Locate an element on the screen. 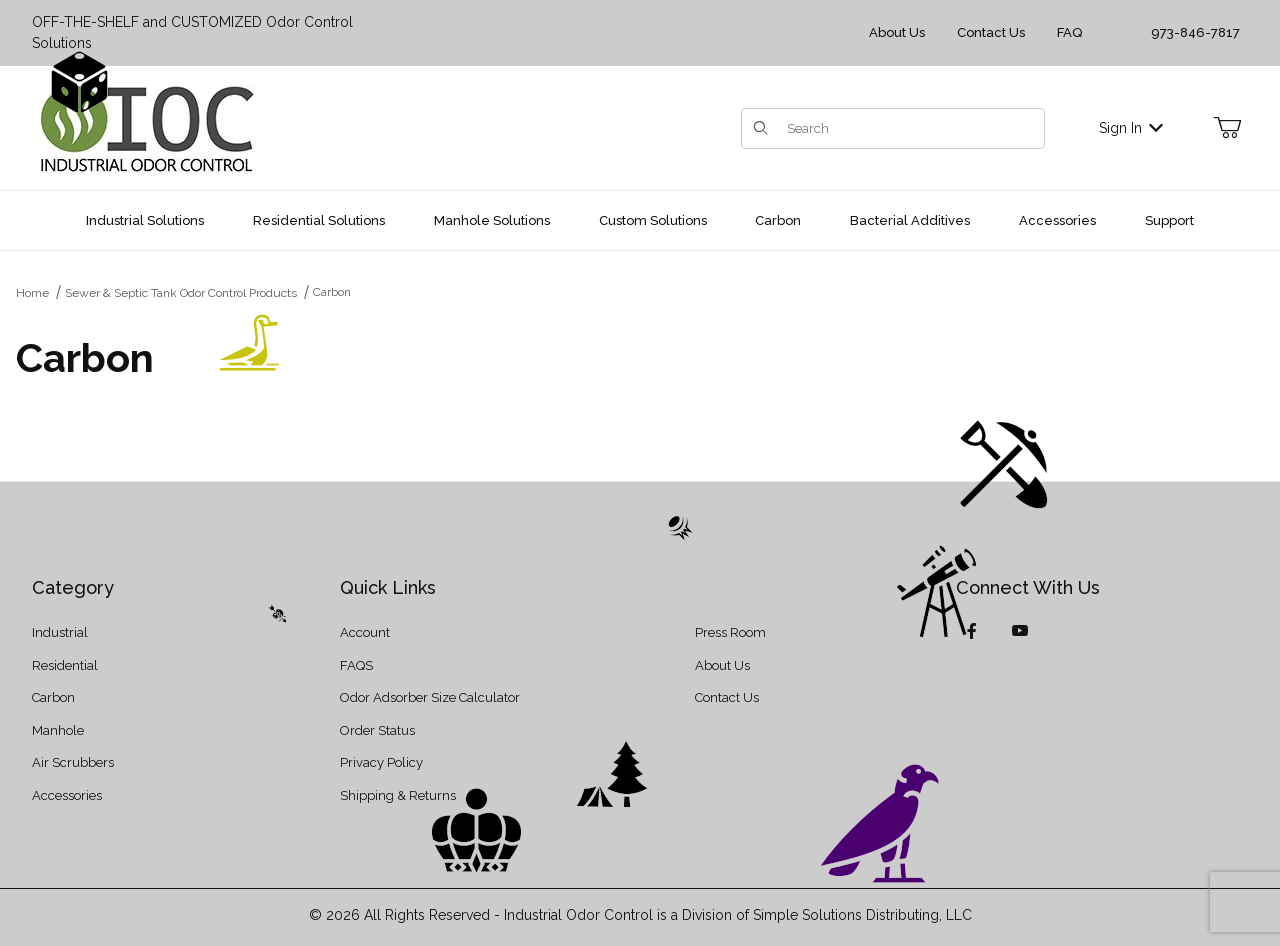 The image size is (1280, 946). explore or discover new content is located at coordinates (936, 591).